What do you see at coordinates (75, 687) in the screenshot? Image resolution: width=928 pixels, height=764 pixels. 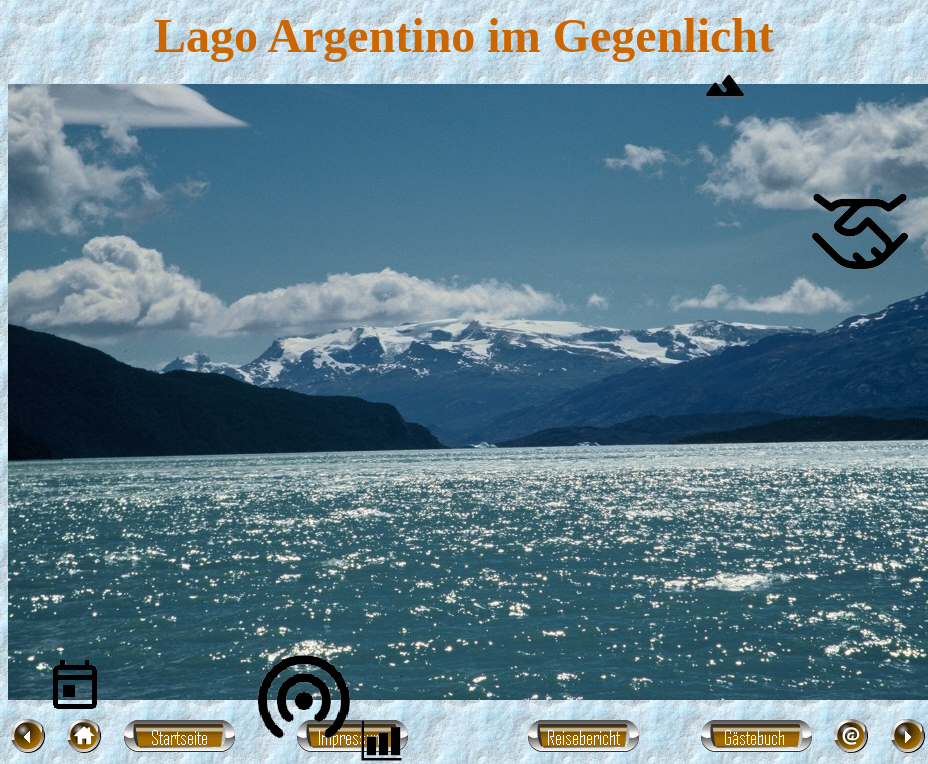 I see `view today's date or events` at bounding box center [75, 687].